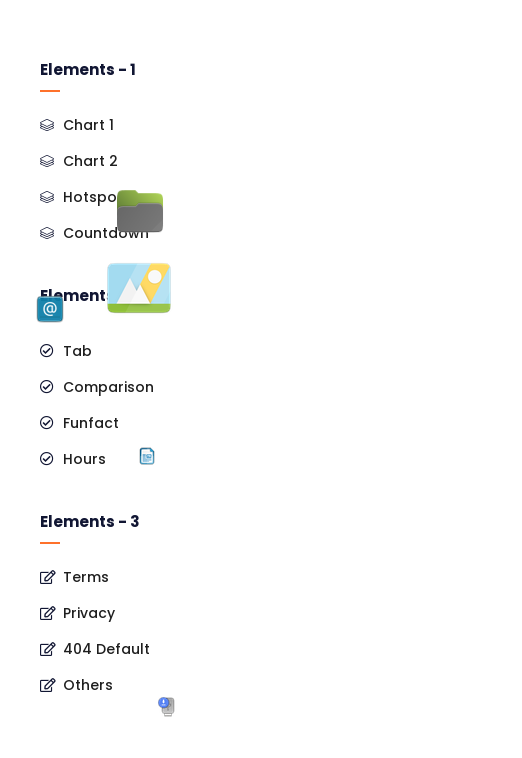 The image size is (522, 758). Describe the element at coordinates (140, 211) in the screenshot. I see `an open folder displaying its contents` at that location.